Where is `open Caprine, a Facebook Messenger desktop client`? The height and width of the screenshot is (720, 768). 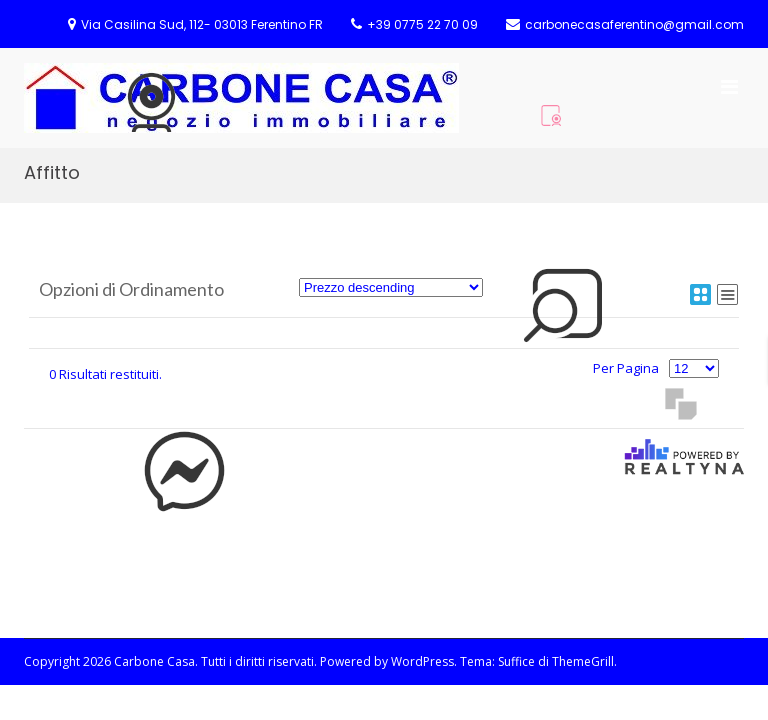 open Caprine, a Facebook Messenger desktop client is located at coordinates (184, 471).